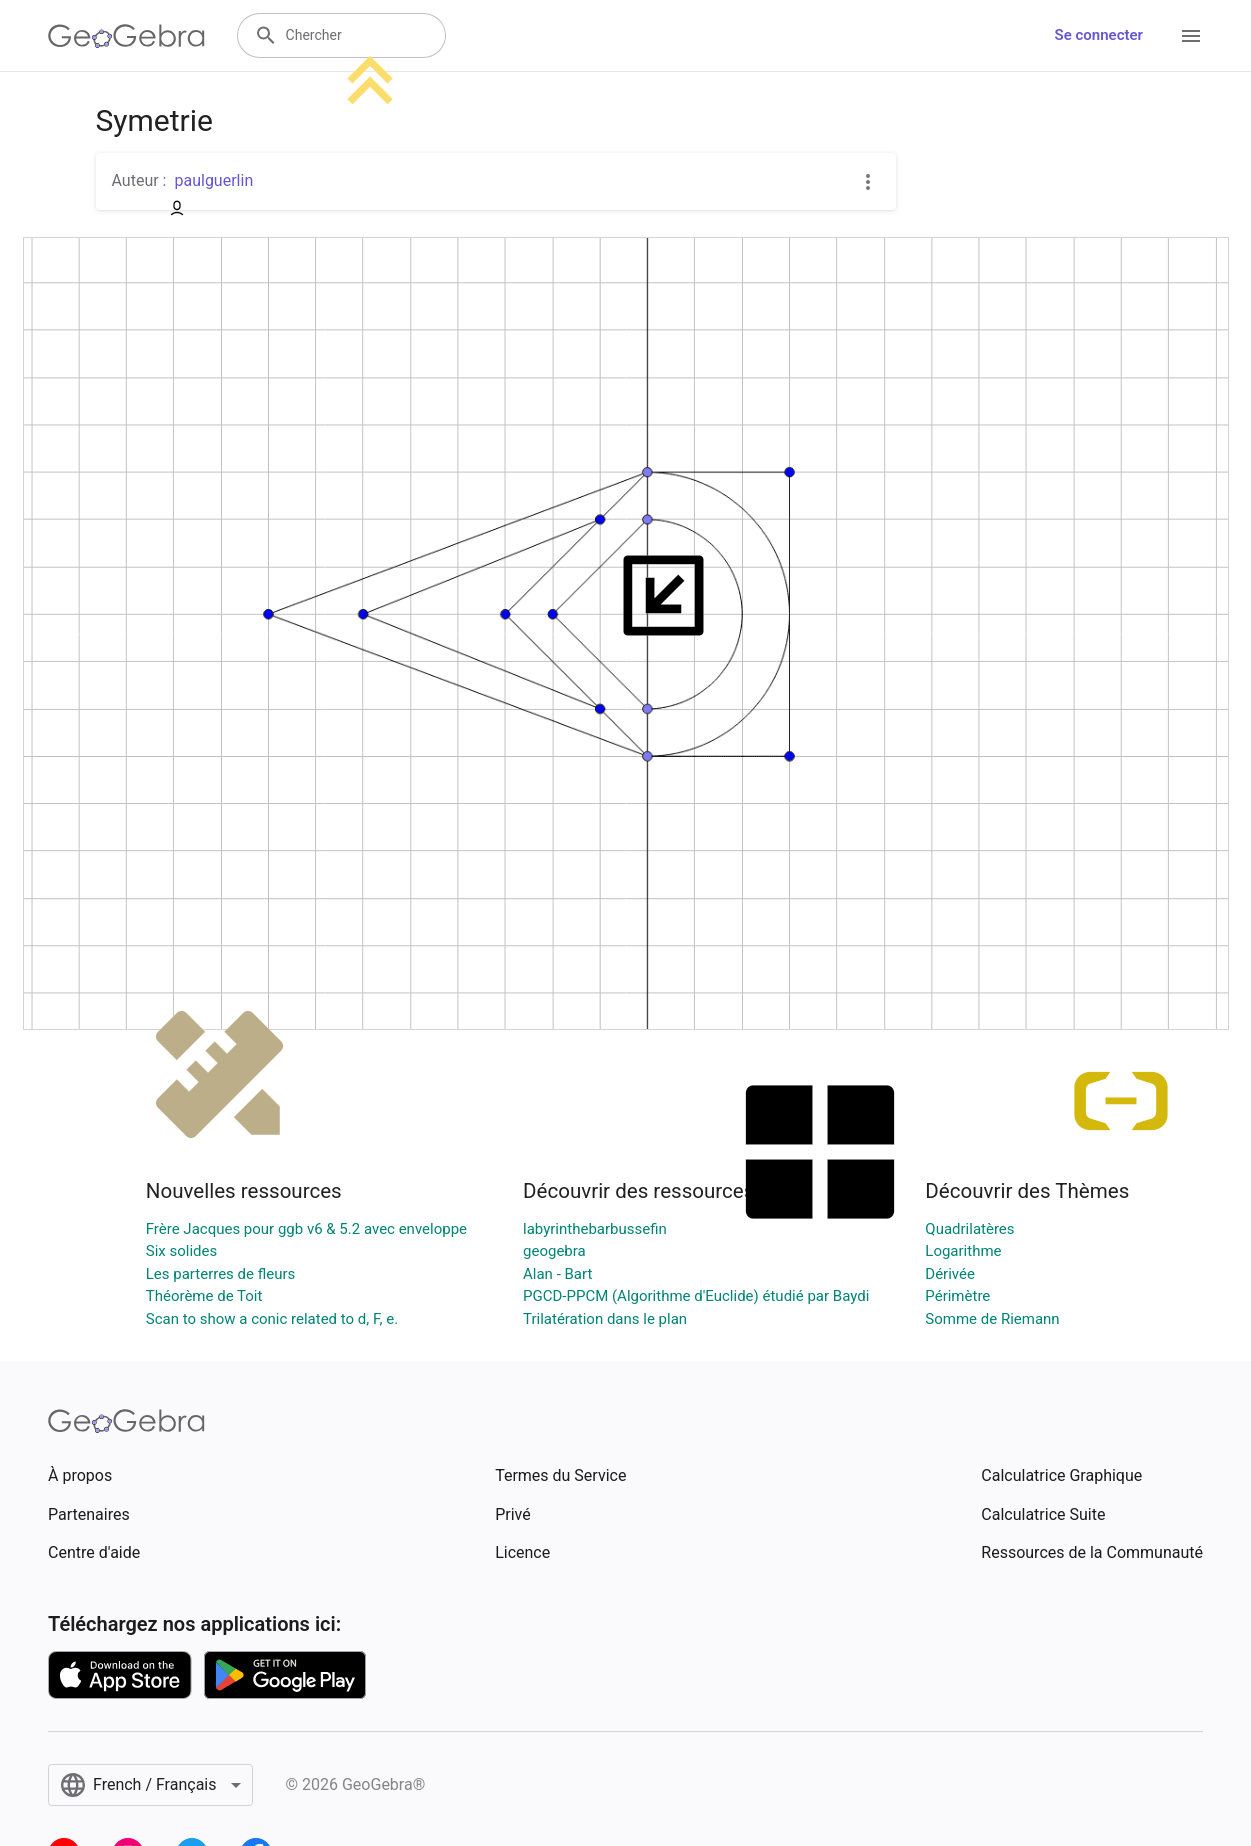 Image resolution: width=1251 pixels, height=1846 pixels. What do you see at coordinates (177, 208) in the screenshot?
I see `view user profile` at bounding box center [177, 208].